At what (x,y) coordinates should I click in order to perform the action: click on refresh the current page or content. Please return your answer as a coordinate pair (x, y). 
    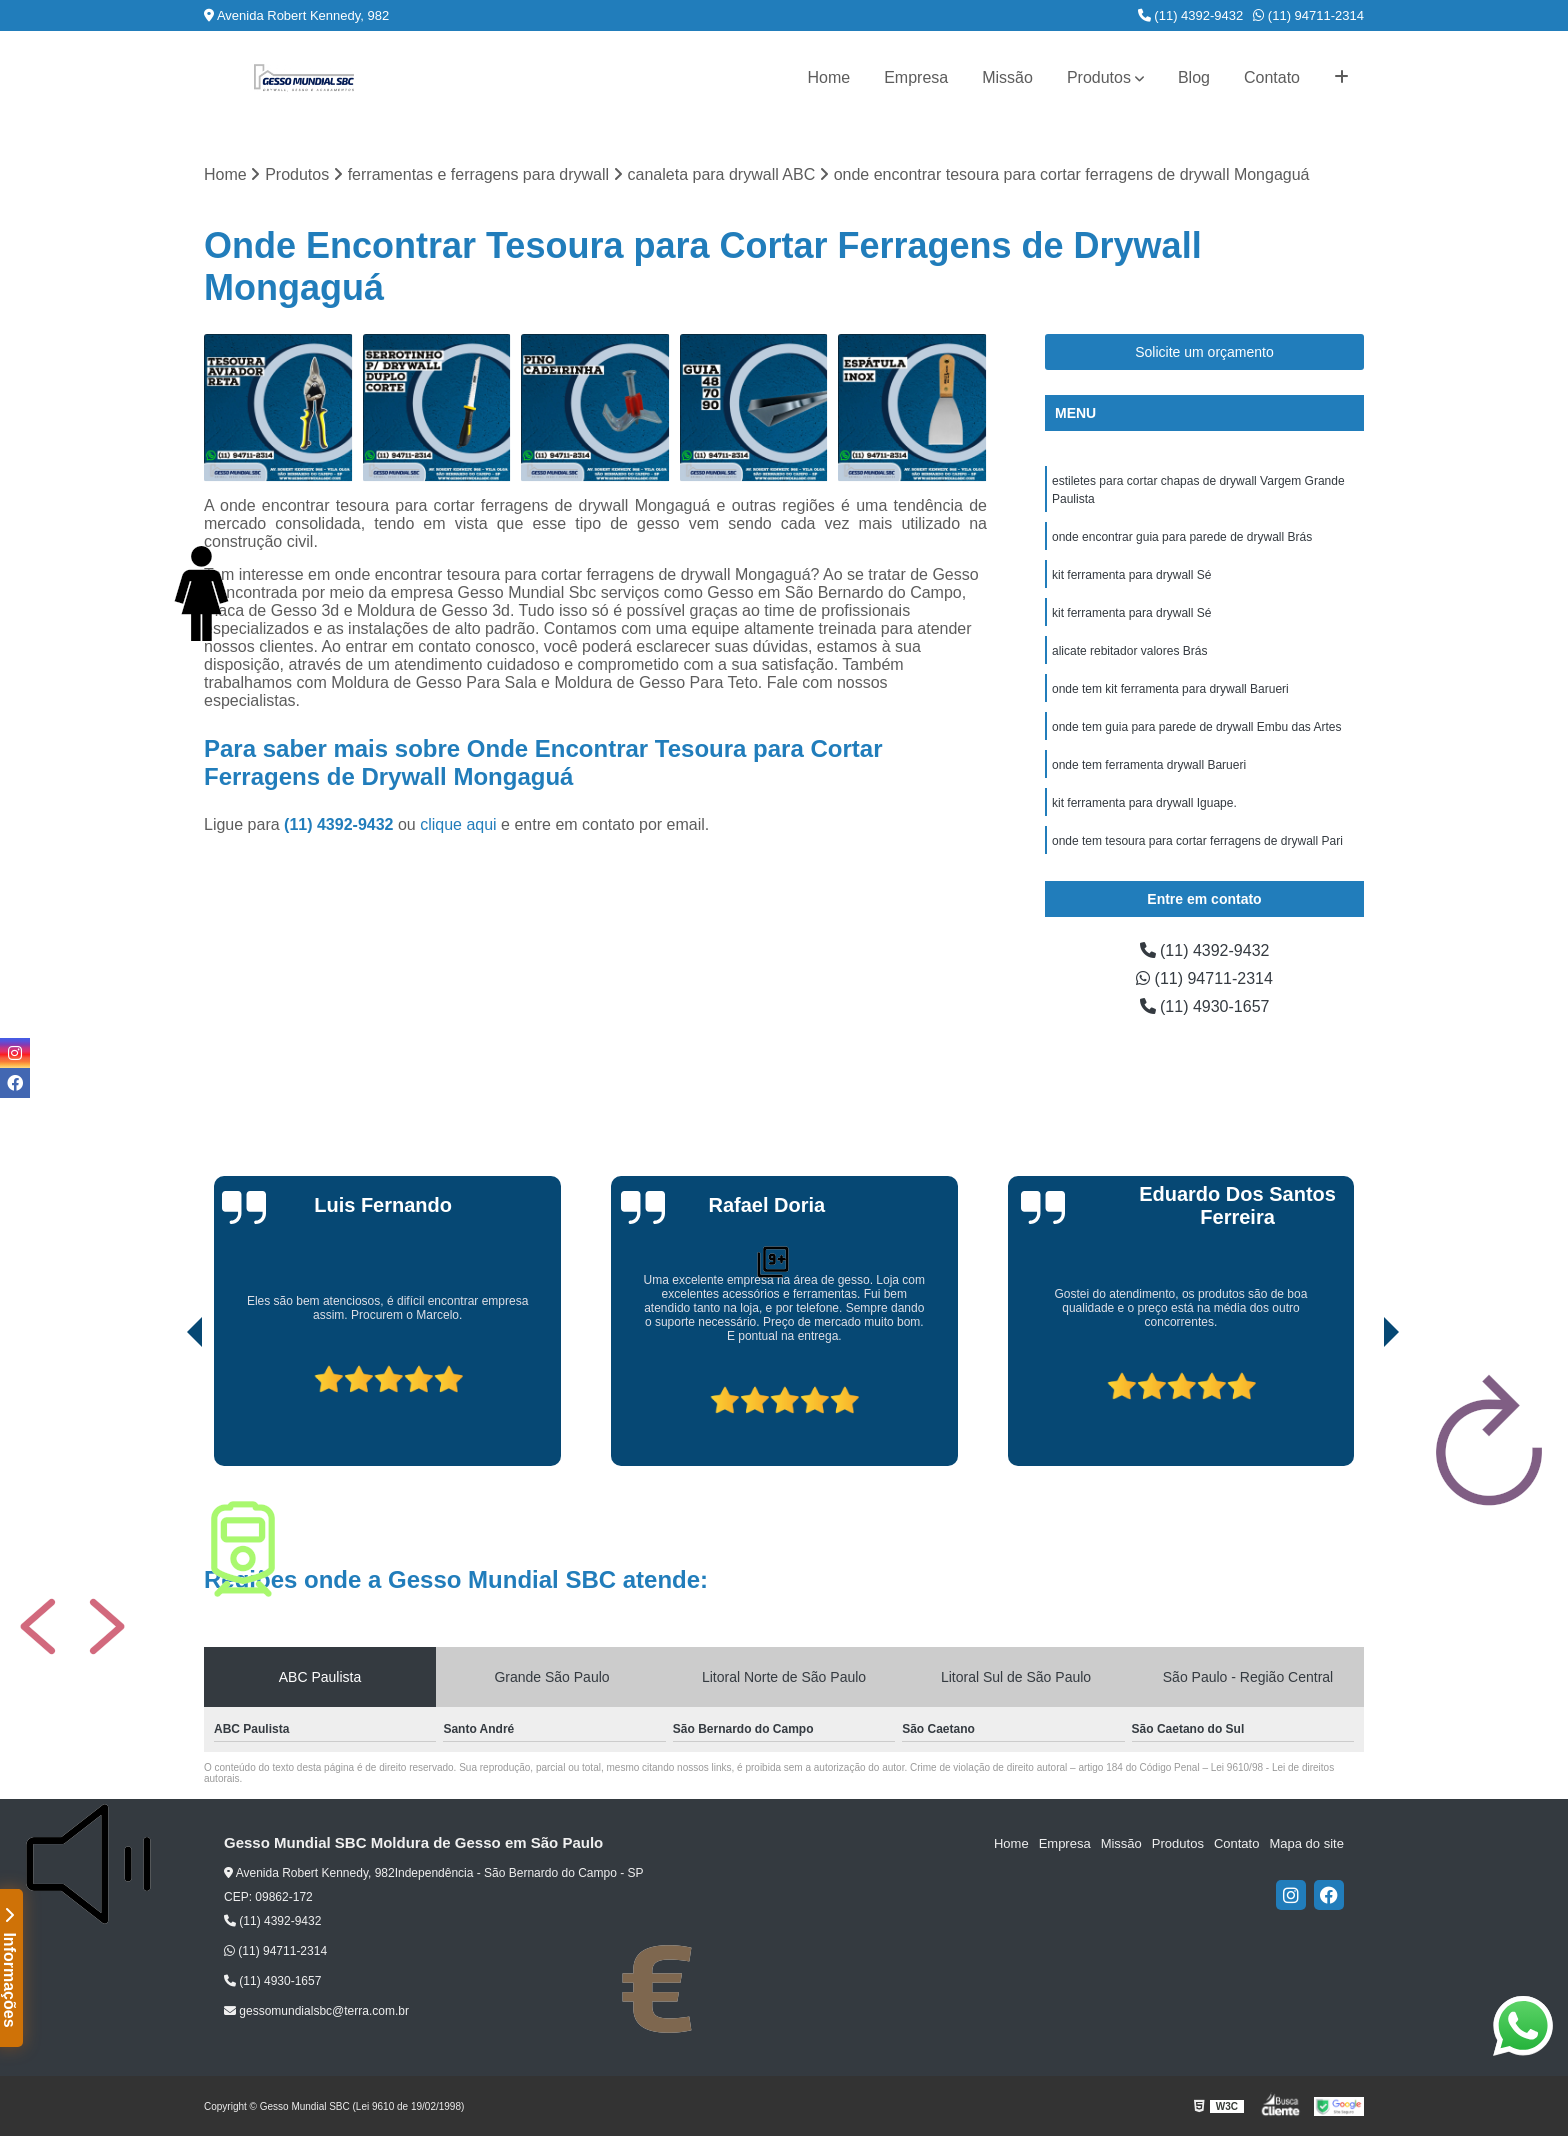
    Looking at the image, I should click on (1489, 1441).